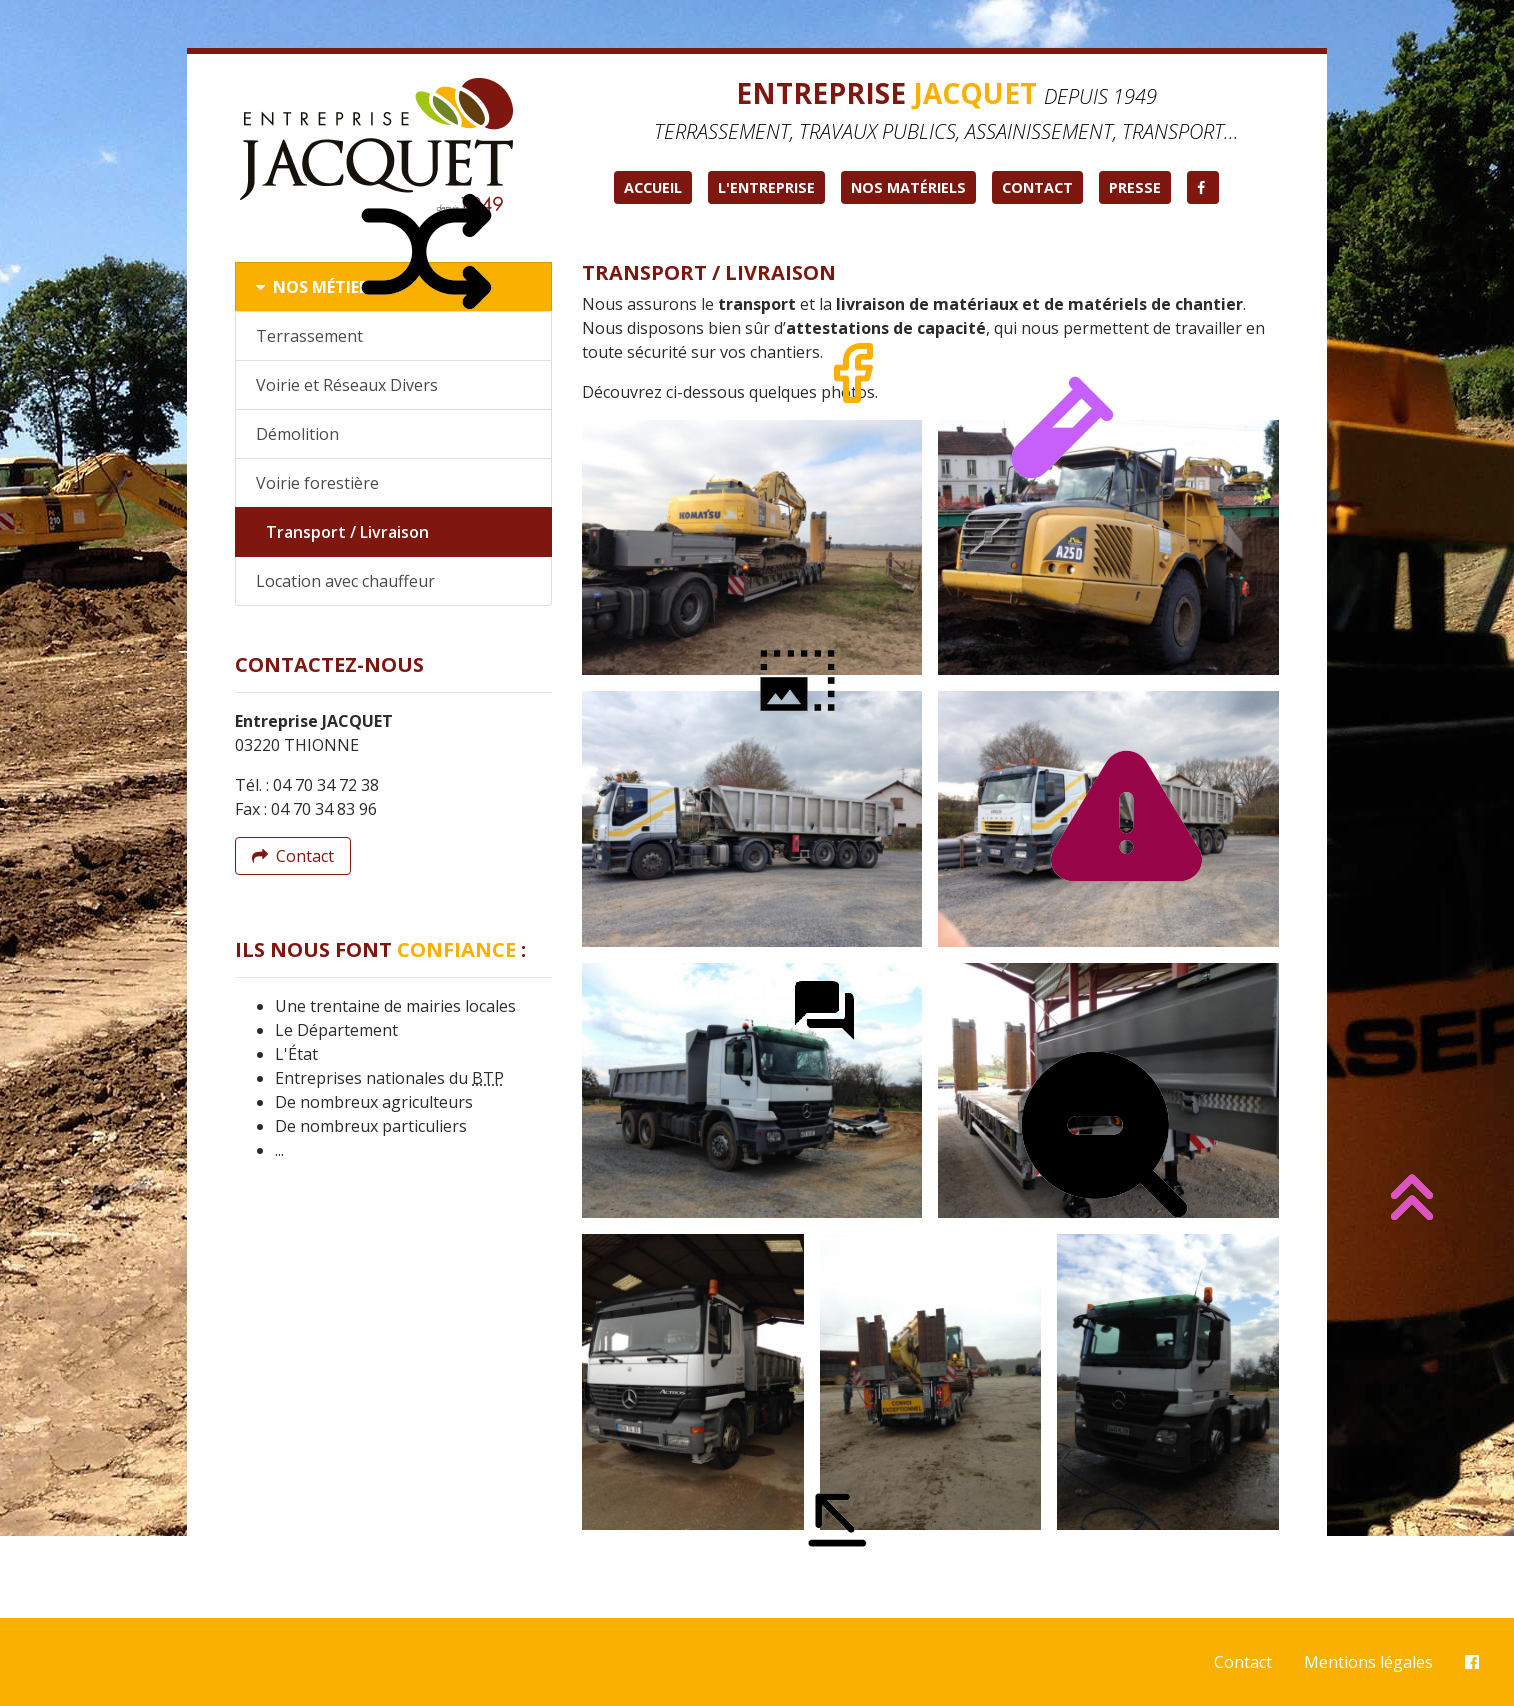 The width and height of the screenshot is (1514, 1706). Describe the element at coordinates (855, 373) in the screenshot. I see `open Facebook app` at that location.